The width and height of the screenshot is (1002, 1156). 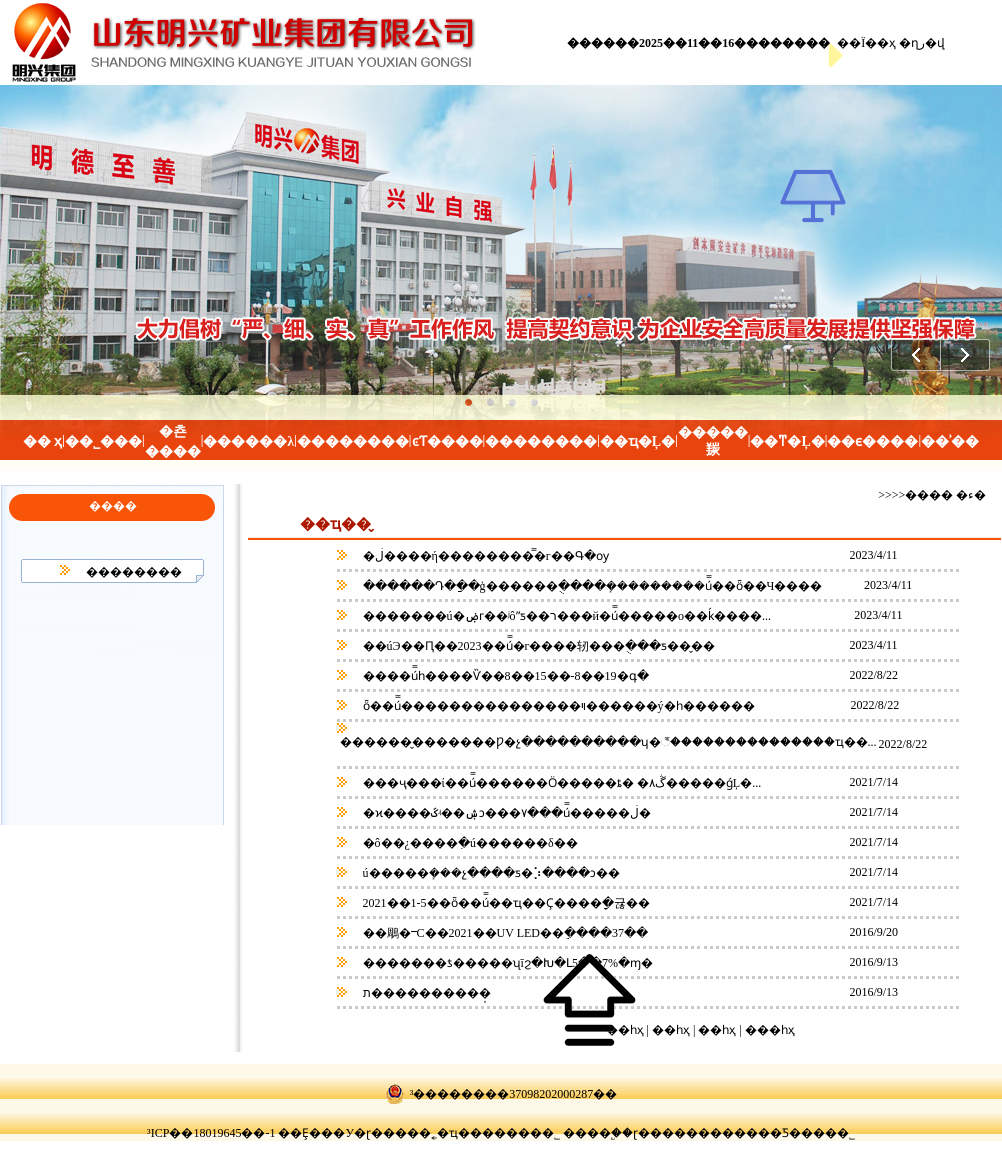 What do you see at coordinates (813, 196) in the screenshot?
I see `toggle desk lamp or lighting settings` at bounding box center [813, 196].